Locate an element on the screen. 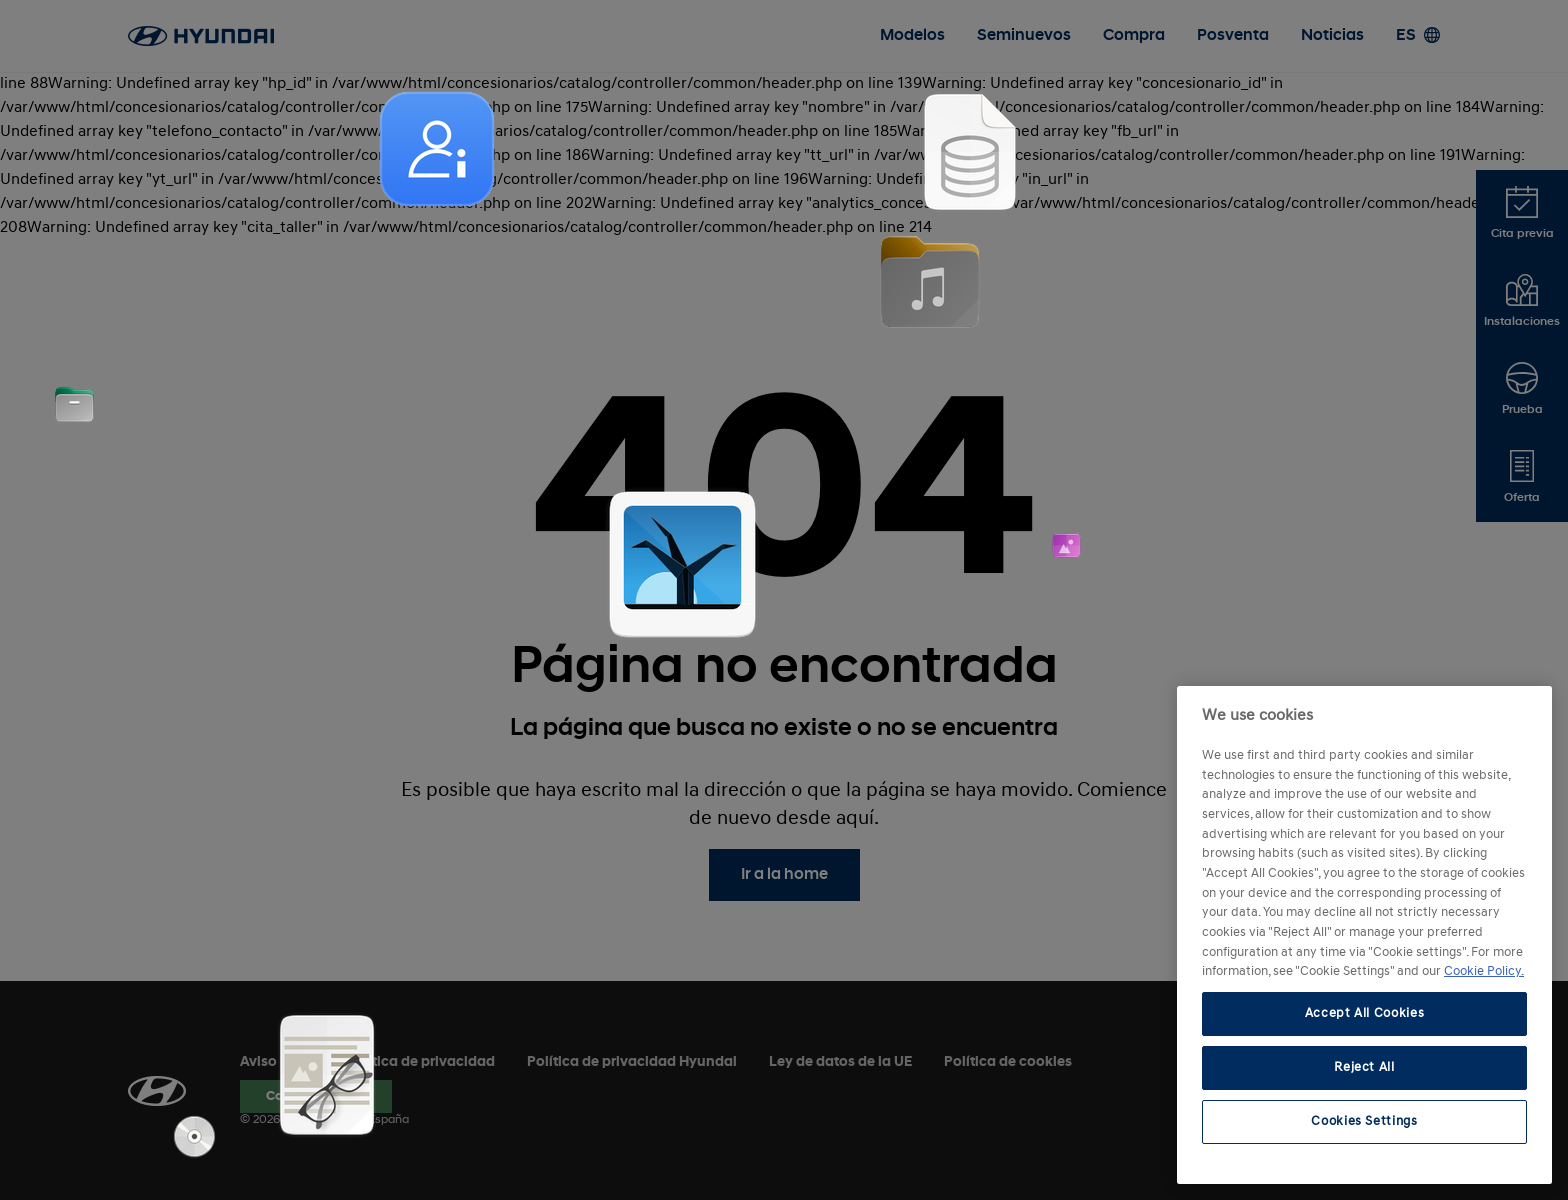 This screenshot has height=1200, width=1568. open a database file is located at coordinates (970, 152).